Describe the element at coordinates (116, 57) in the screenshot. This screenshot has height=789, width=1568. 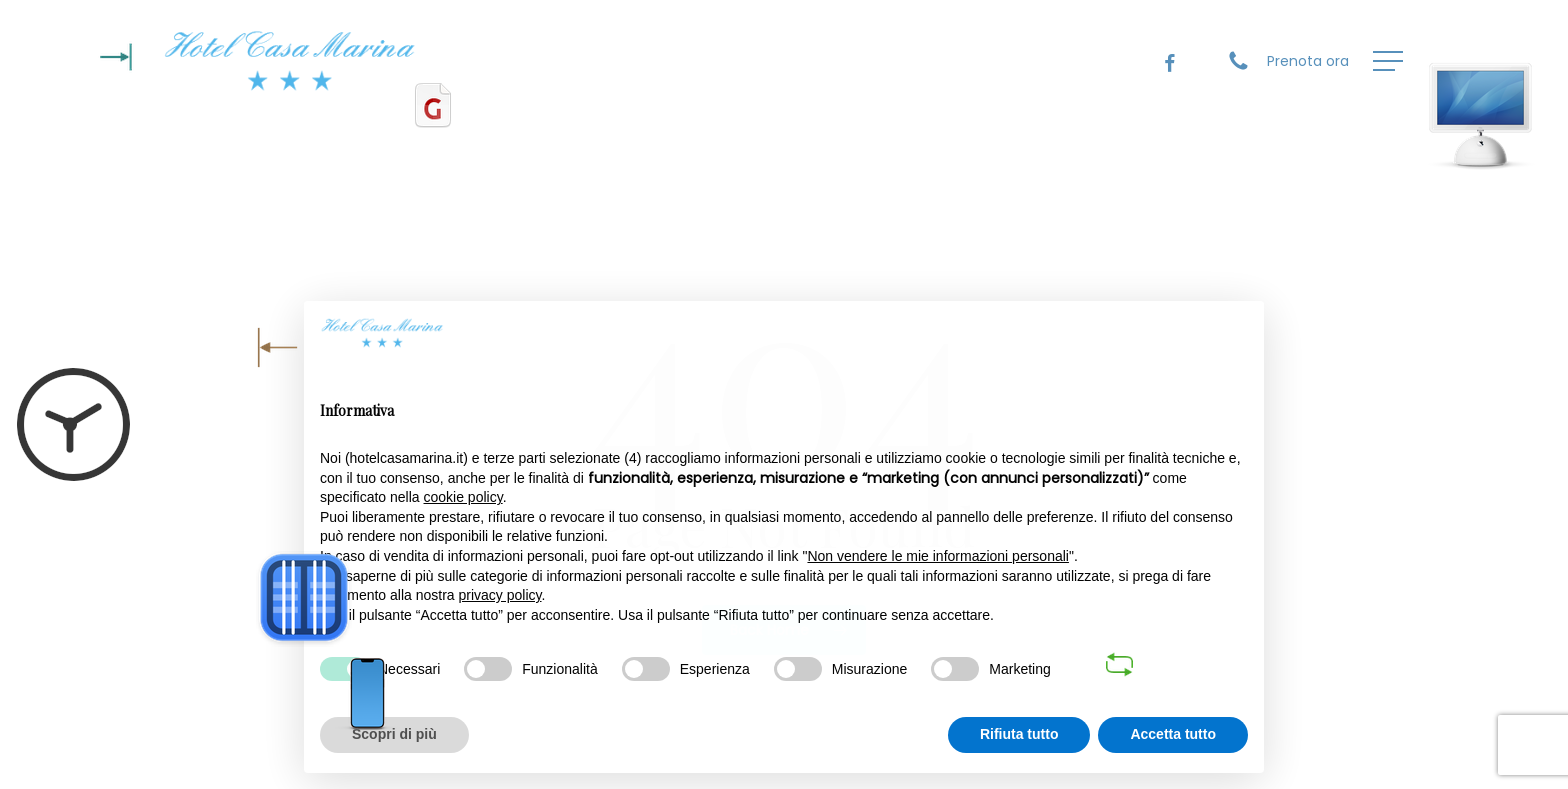
I see `go to the last item or page` at that location.